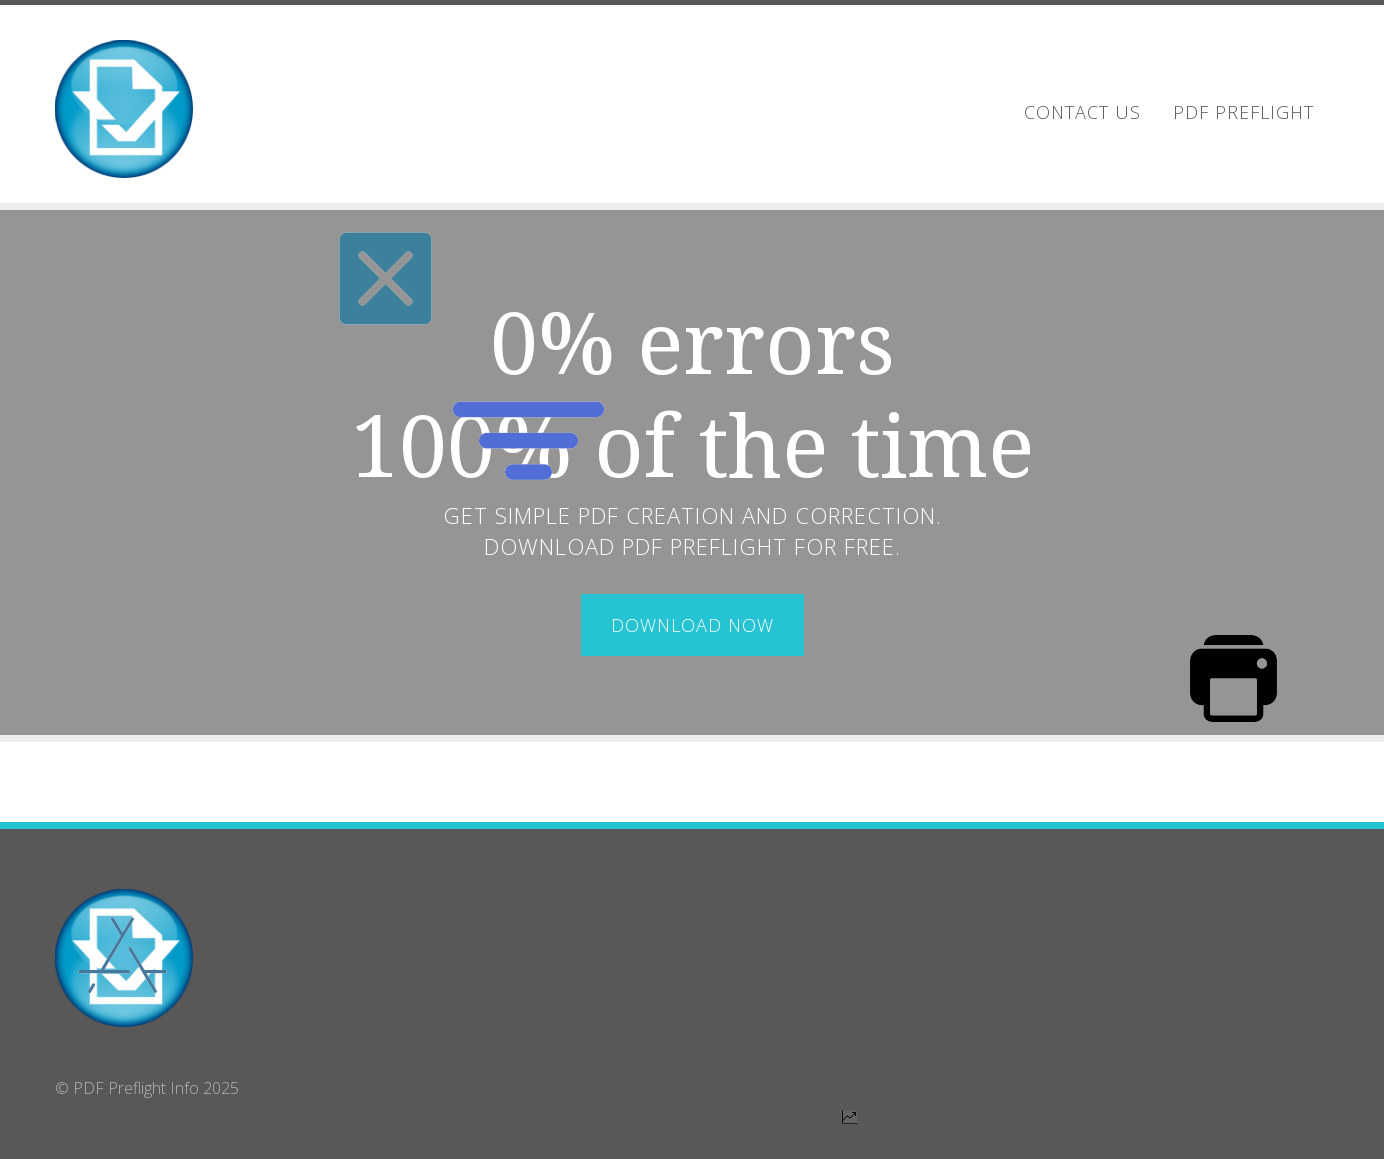 This screenshot has width=1384, height=1159. What do you see at coordinates (850, 1117) in the screenshot?
I see `view analytics or performance trends` at bounding box center [850, 1117].